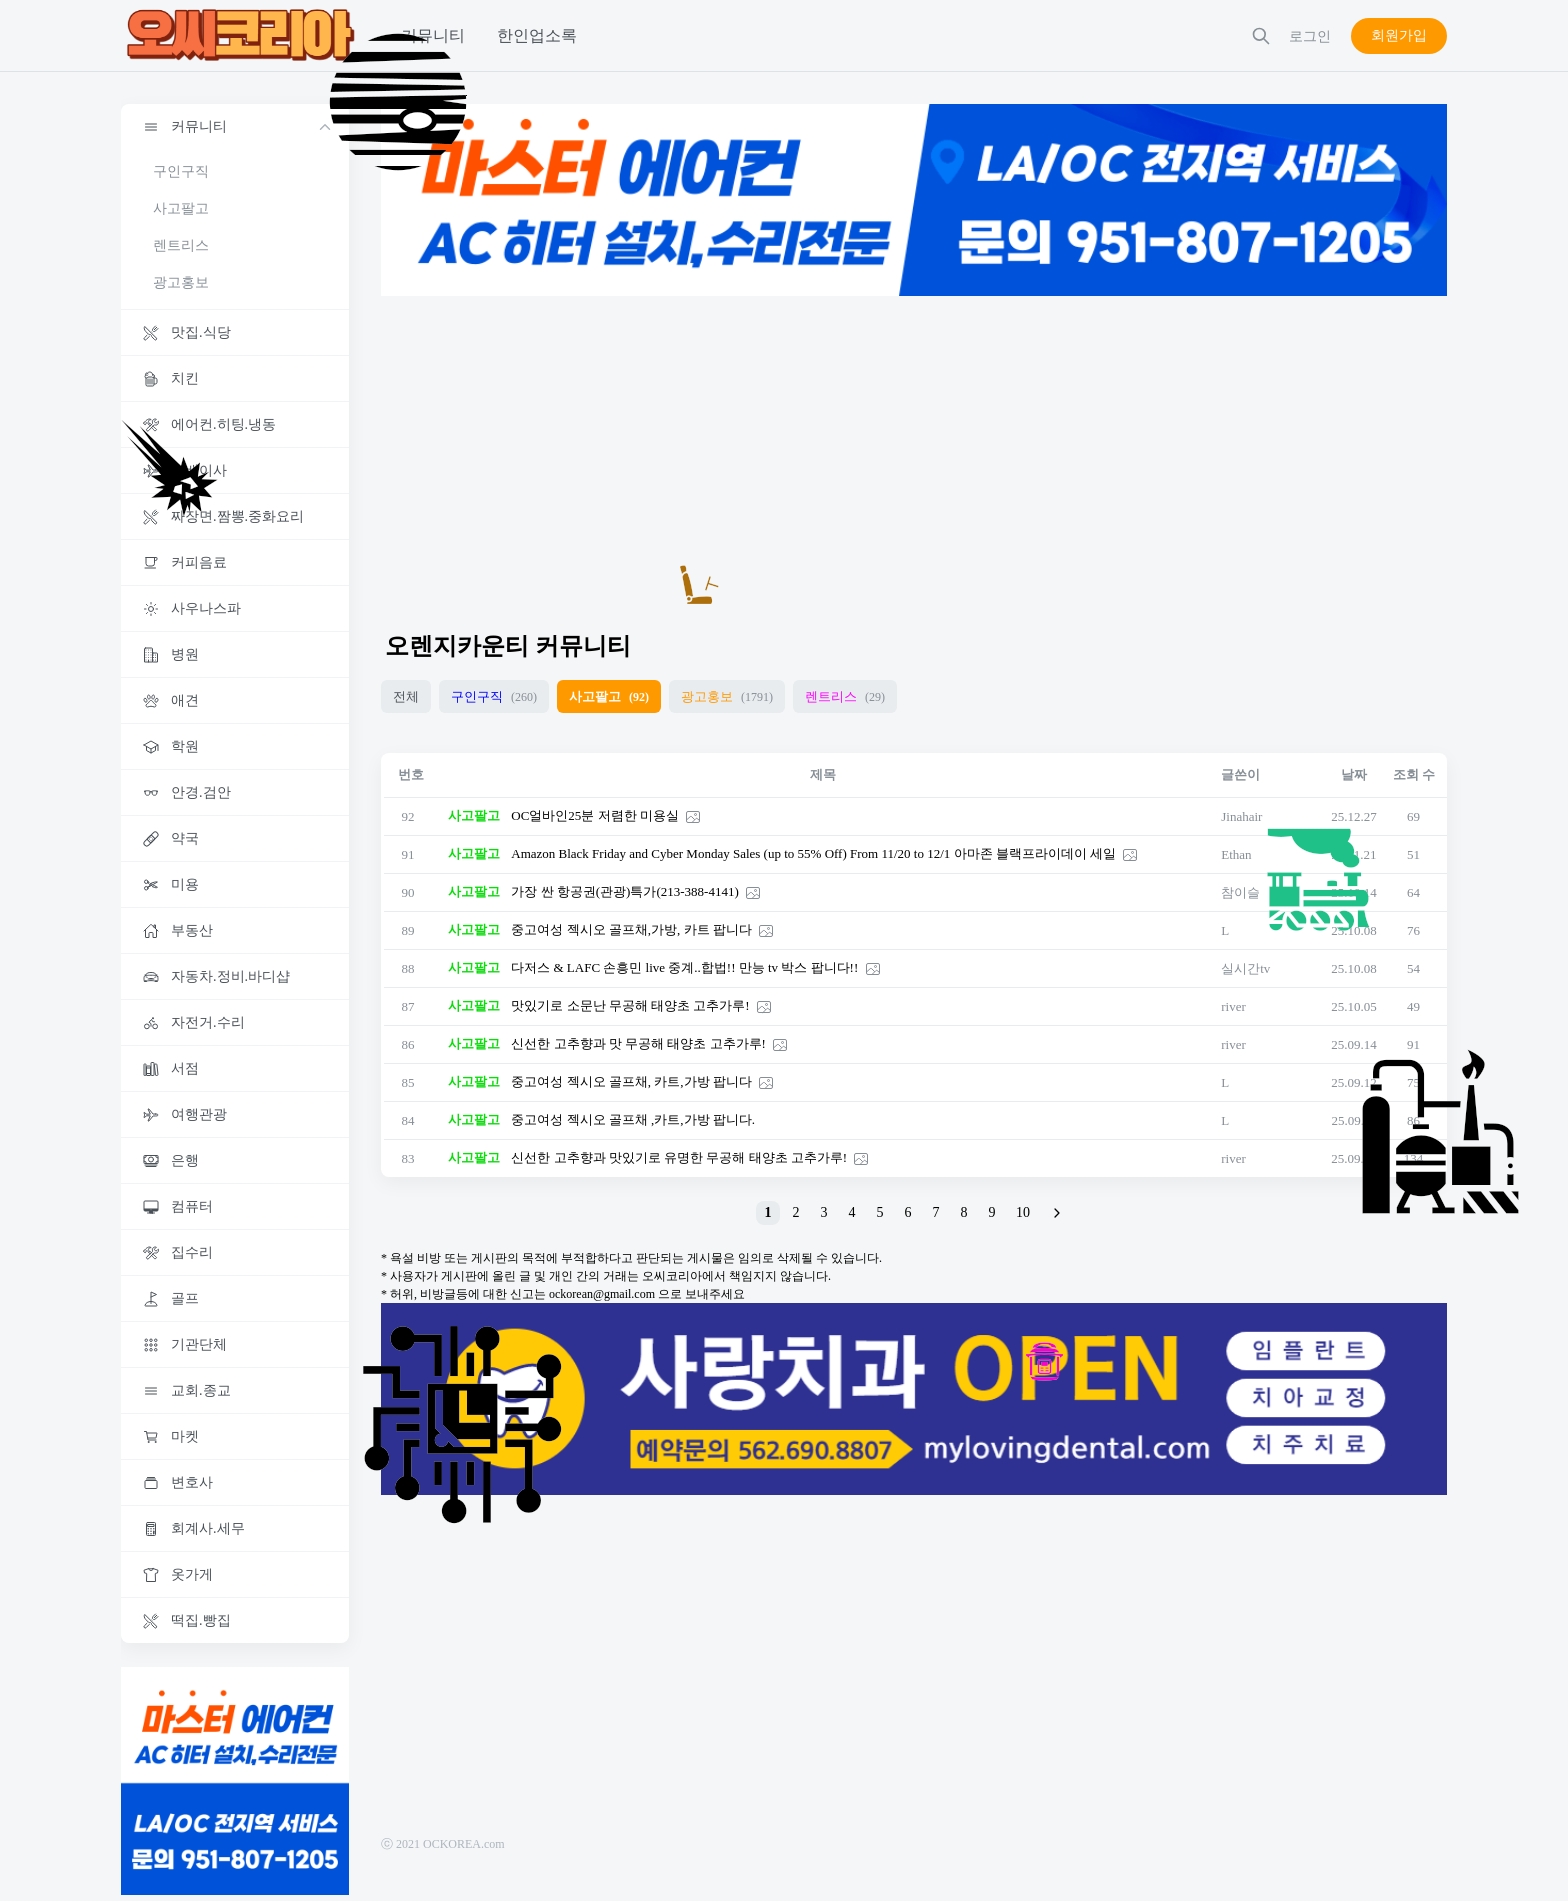 The image size is (1568, 1901). What do you see at coordinates (462, 1424) in the screenshot?
I see `view system or device specifications` at bounding box center [462, 1424].